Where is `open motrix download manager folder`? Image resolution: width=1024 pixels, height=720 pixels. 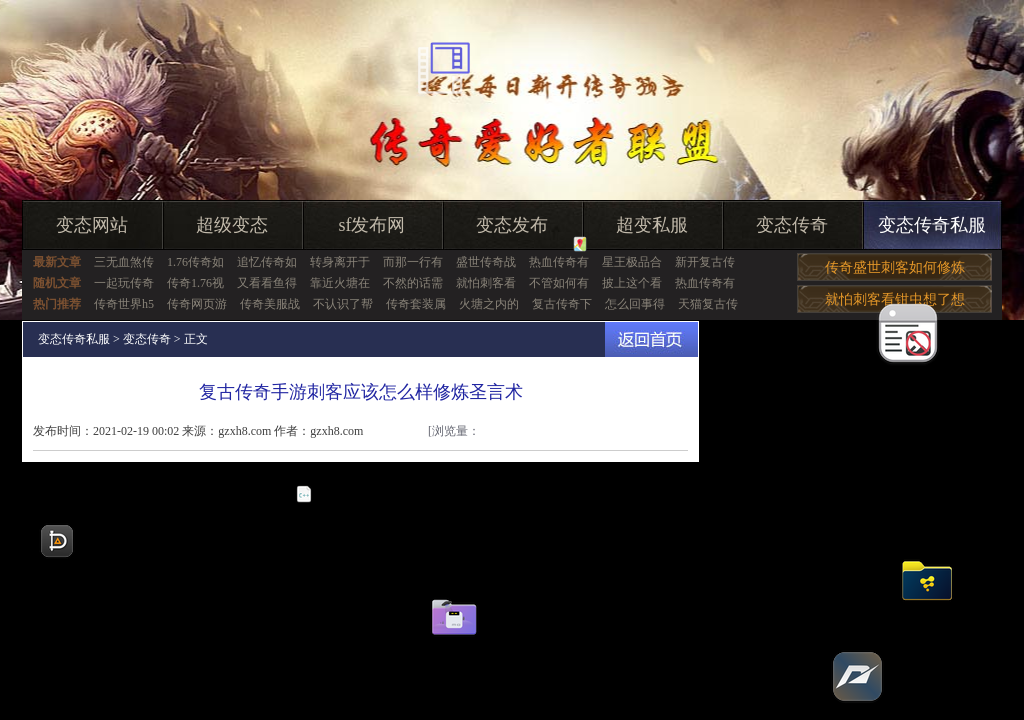
open motrix download manager folder is located at coordinates (454, 619).